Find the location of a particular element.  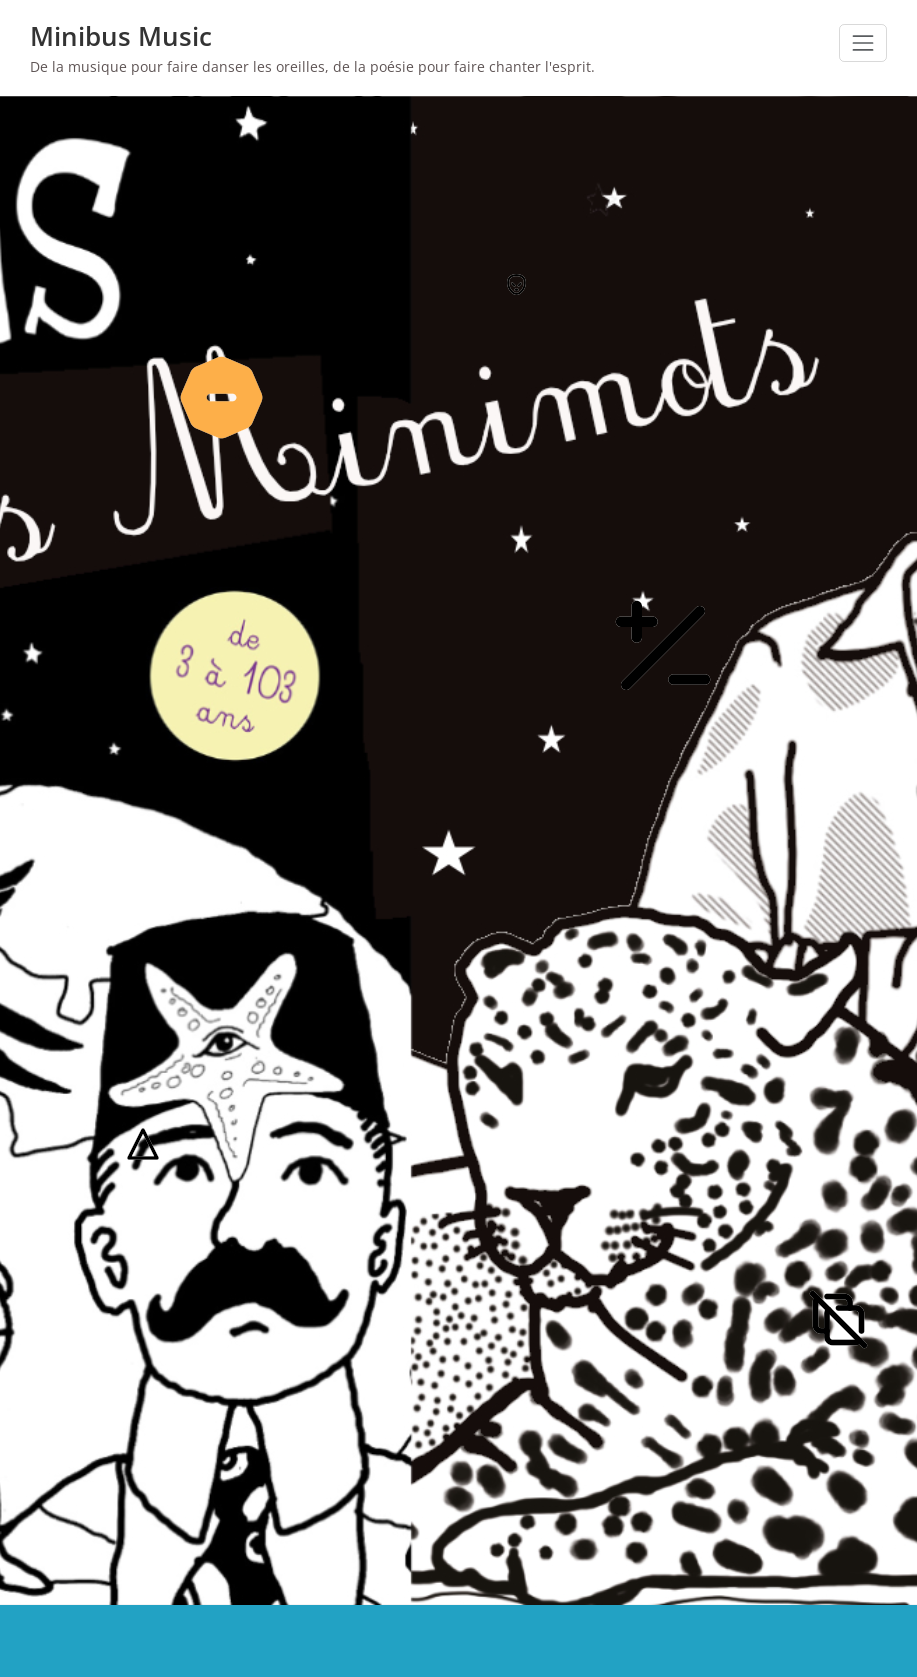

indicates sci-fi or extraterrestrial content is located at coordinates (516, 284).